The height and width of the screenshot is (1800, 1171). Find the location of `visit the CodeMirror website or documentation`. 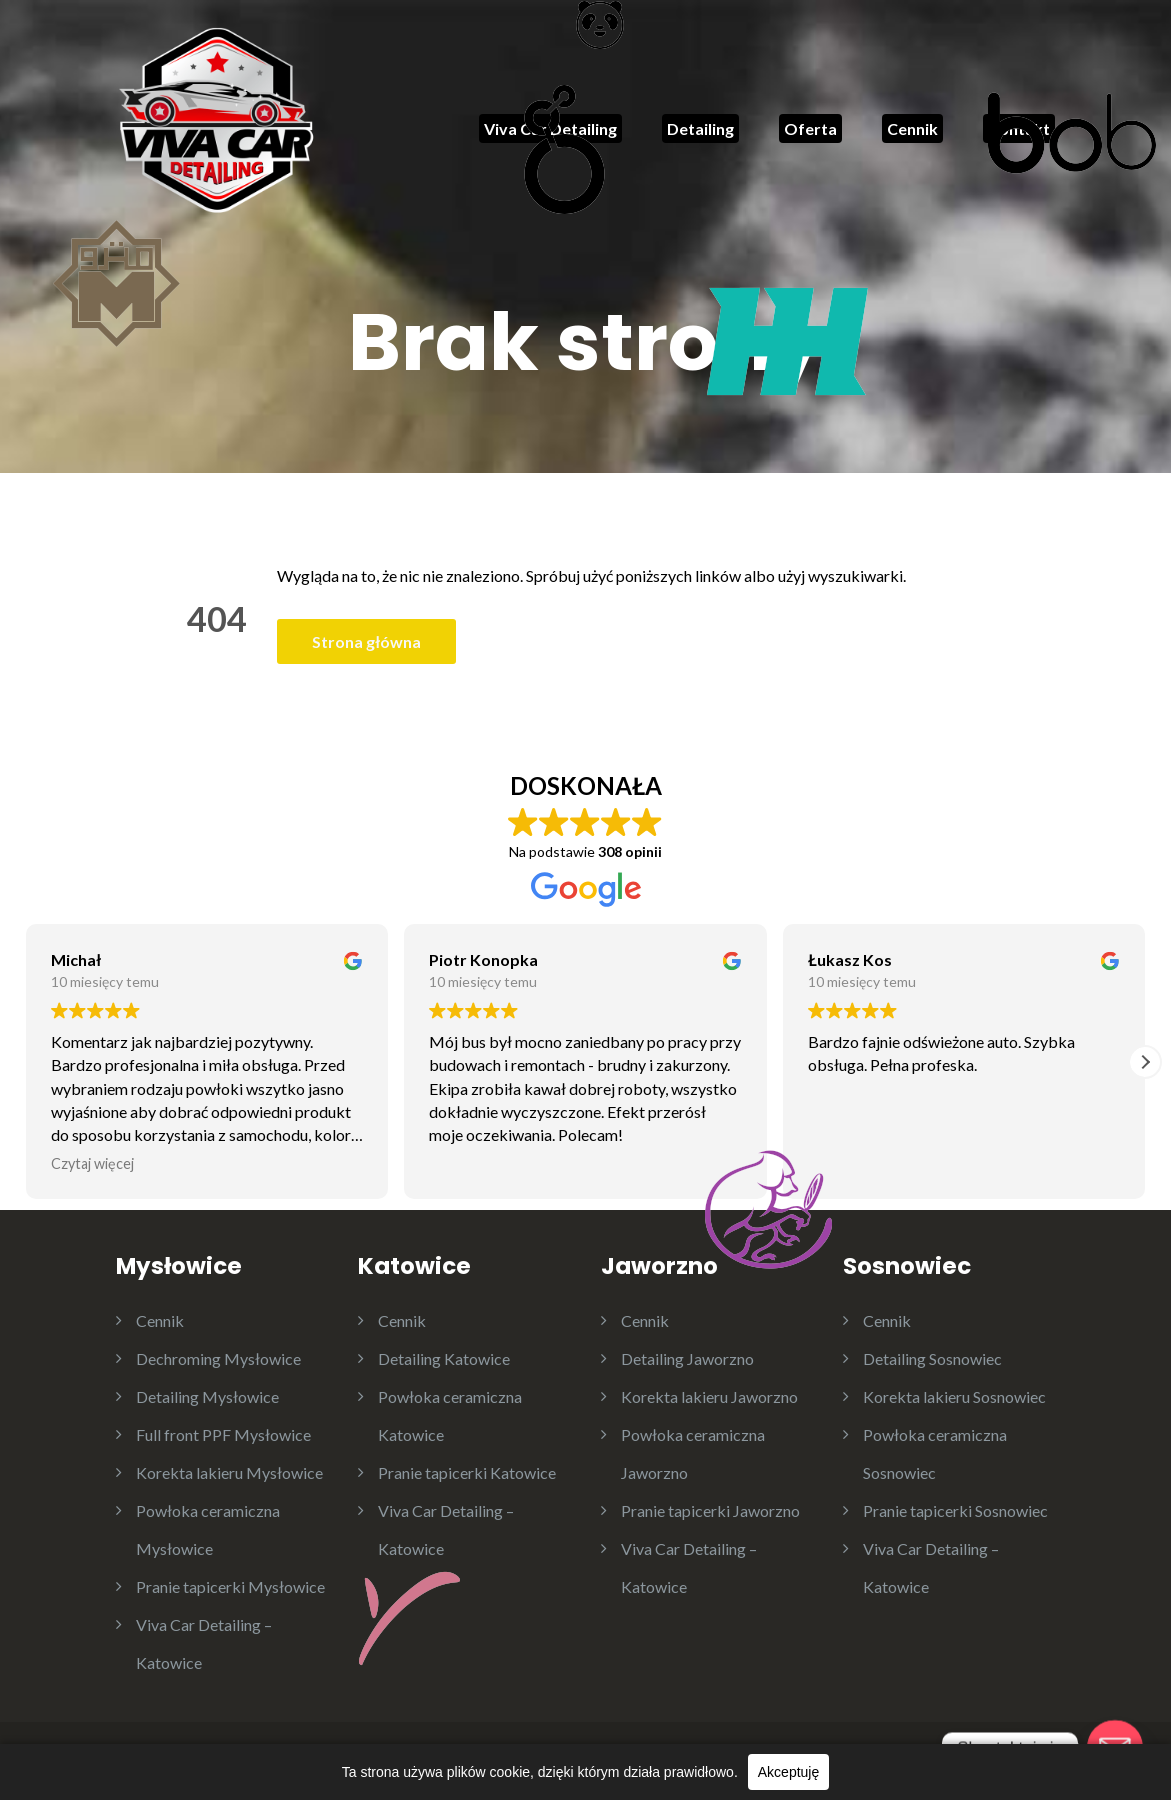

visit the CodeMirror website or documentation is located at coordinates (768, 1209).